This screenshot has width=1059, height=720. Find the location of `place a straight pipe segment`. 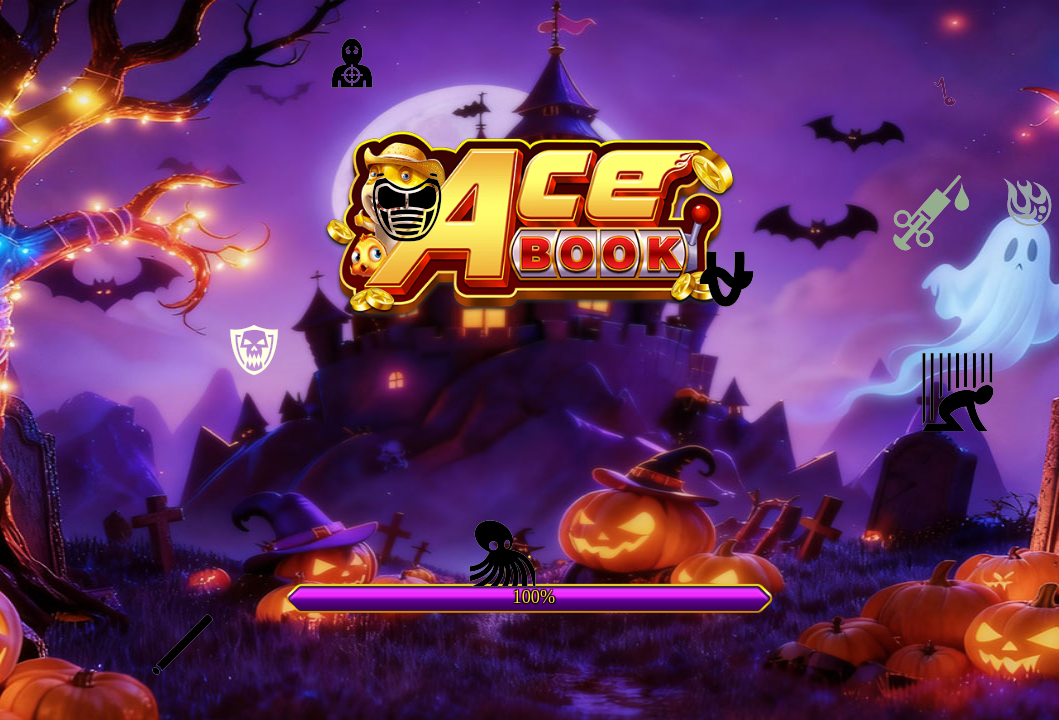

place a straight pipe segment is located at coordinates (182, 644).